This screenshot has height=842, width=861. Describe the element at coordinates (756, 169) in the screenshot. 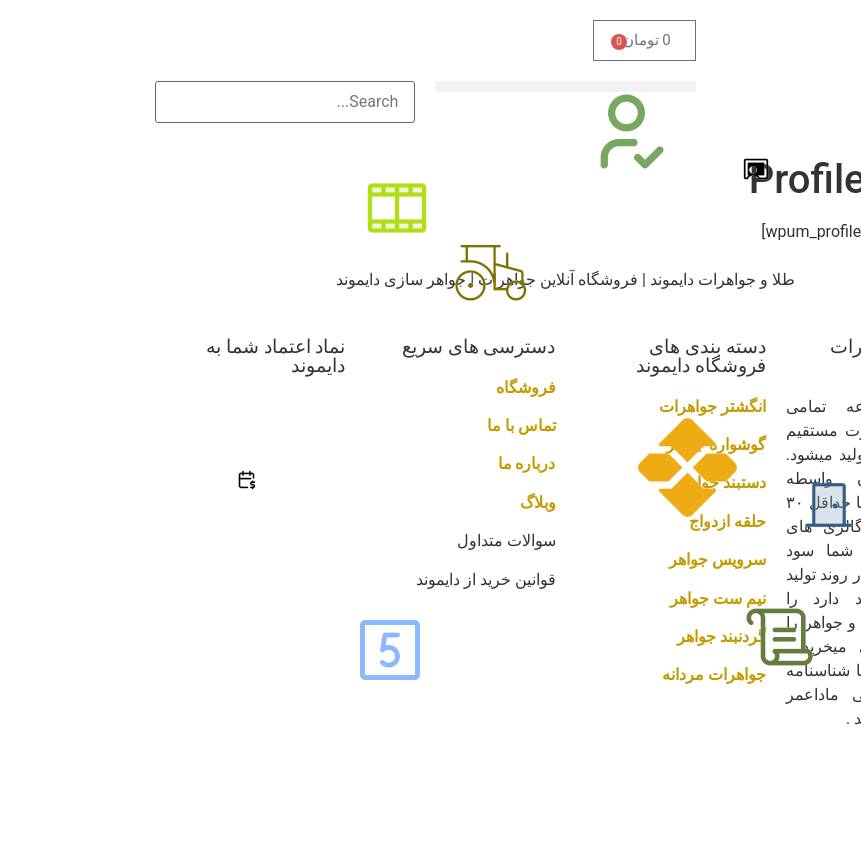

I see `access teaching or presentation mode` at that location.